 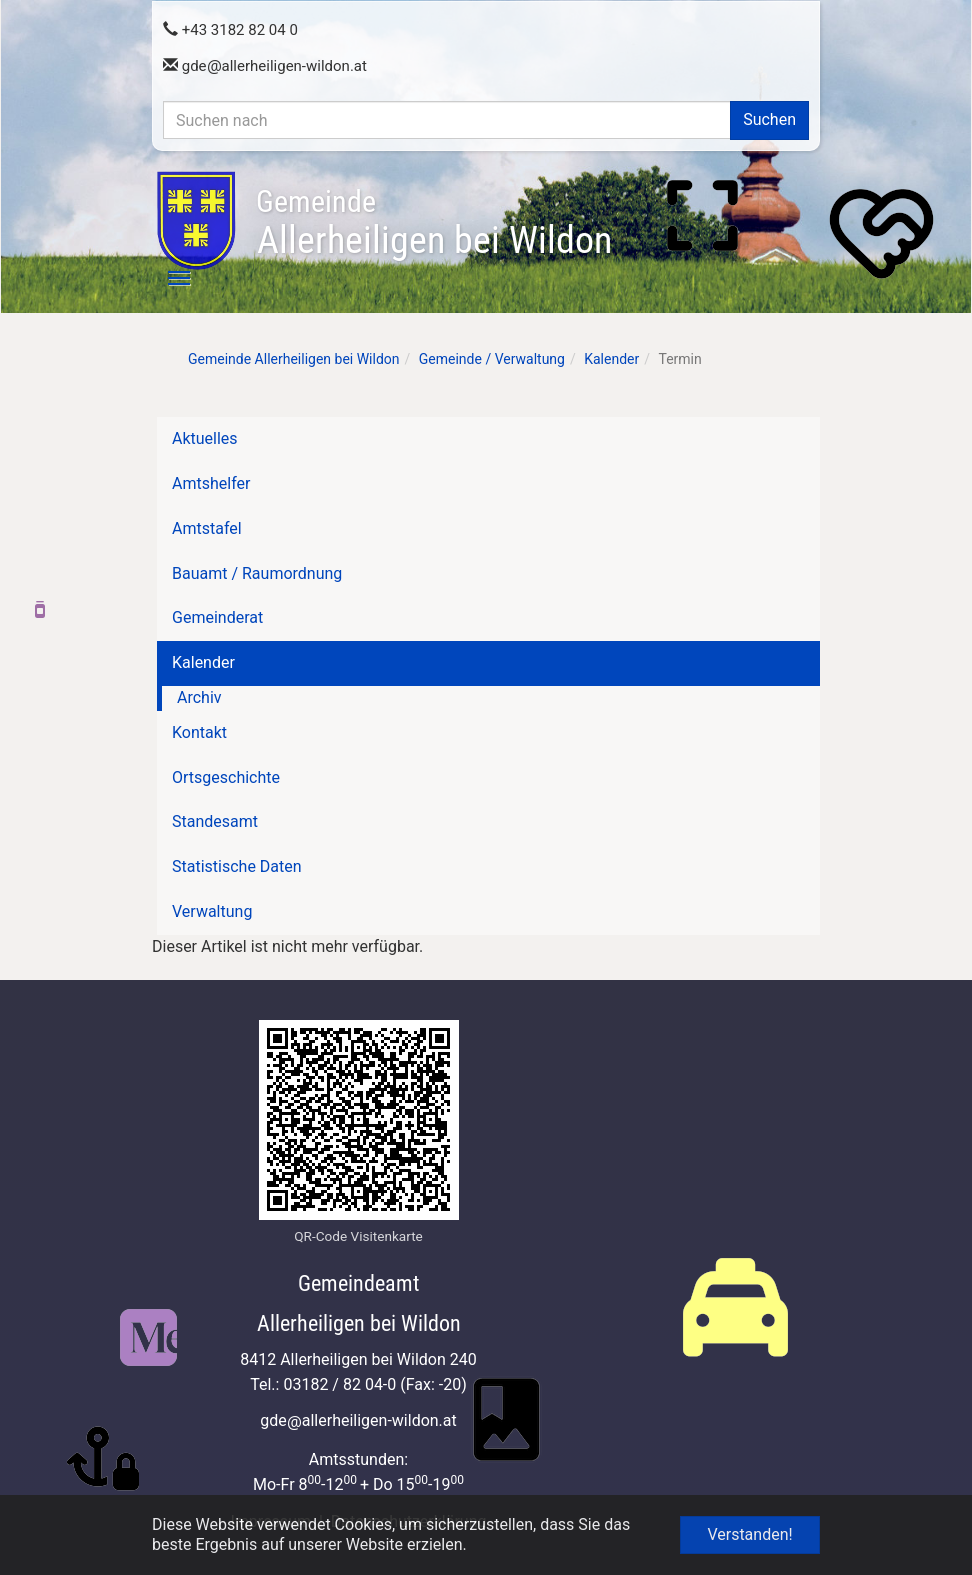 I want to click on store or save items in a container, so click(x=40, y=610).